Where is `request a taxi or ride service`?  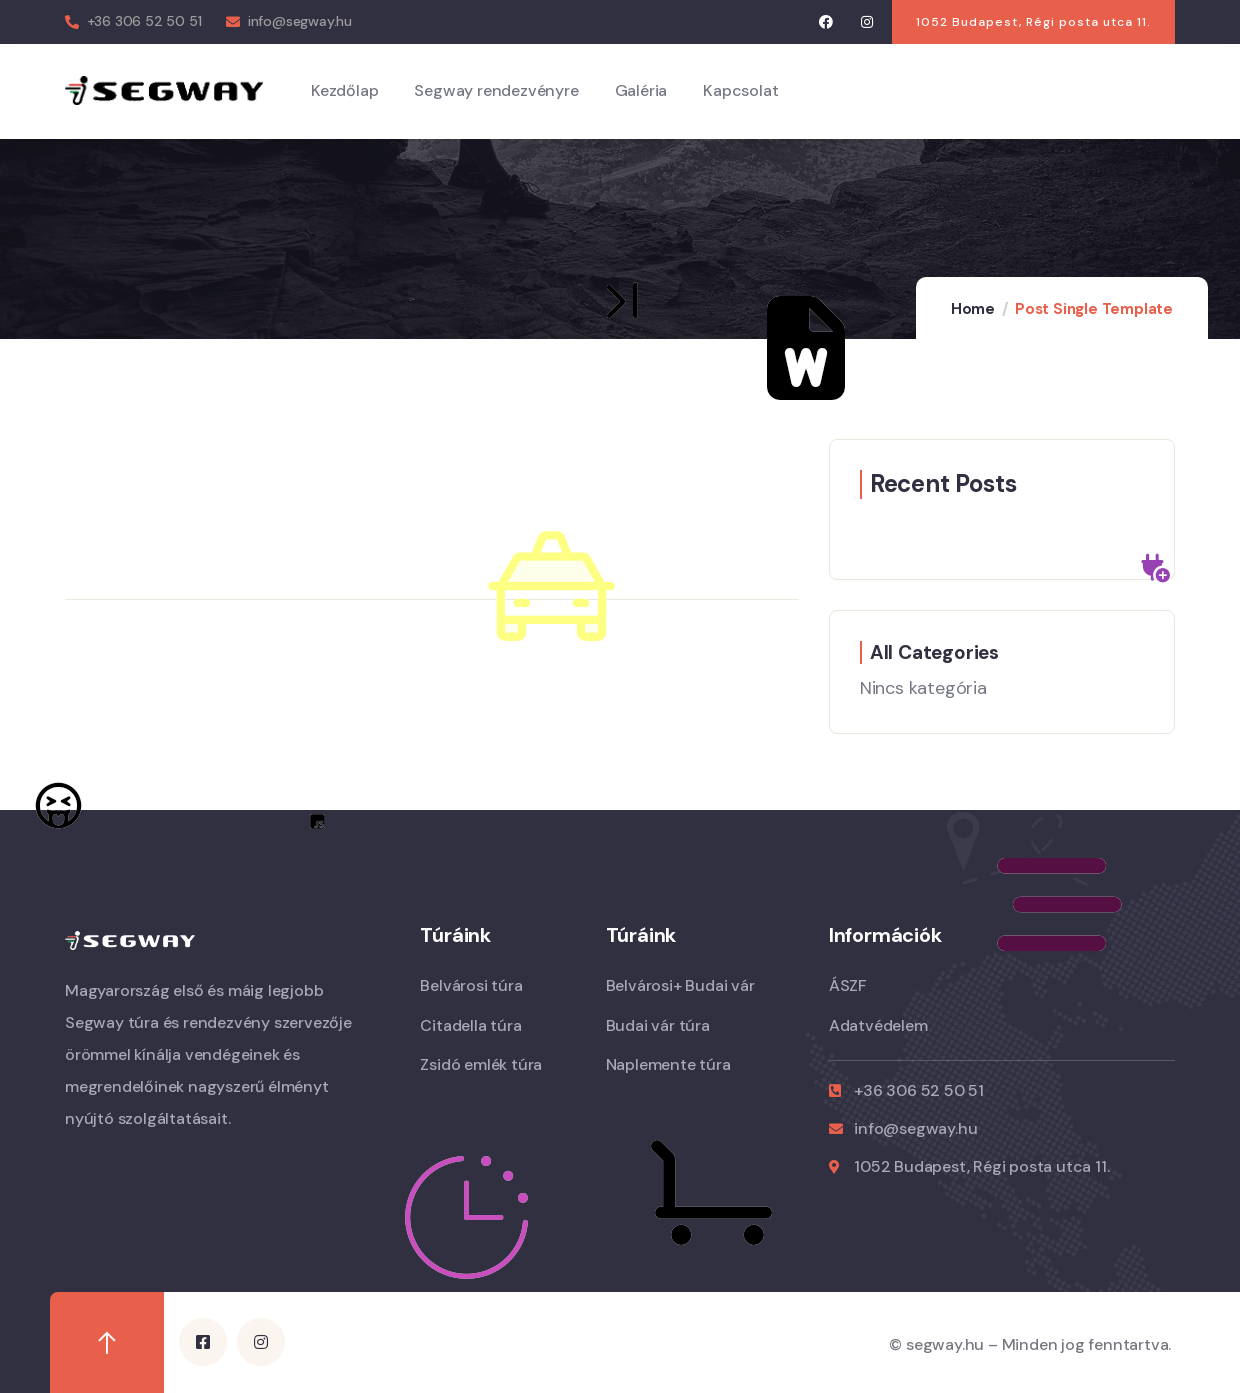 request a taxi or ride service is located at coordinates (551, 594).